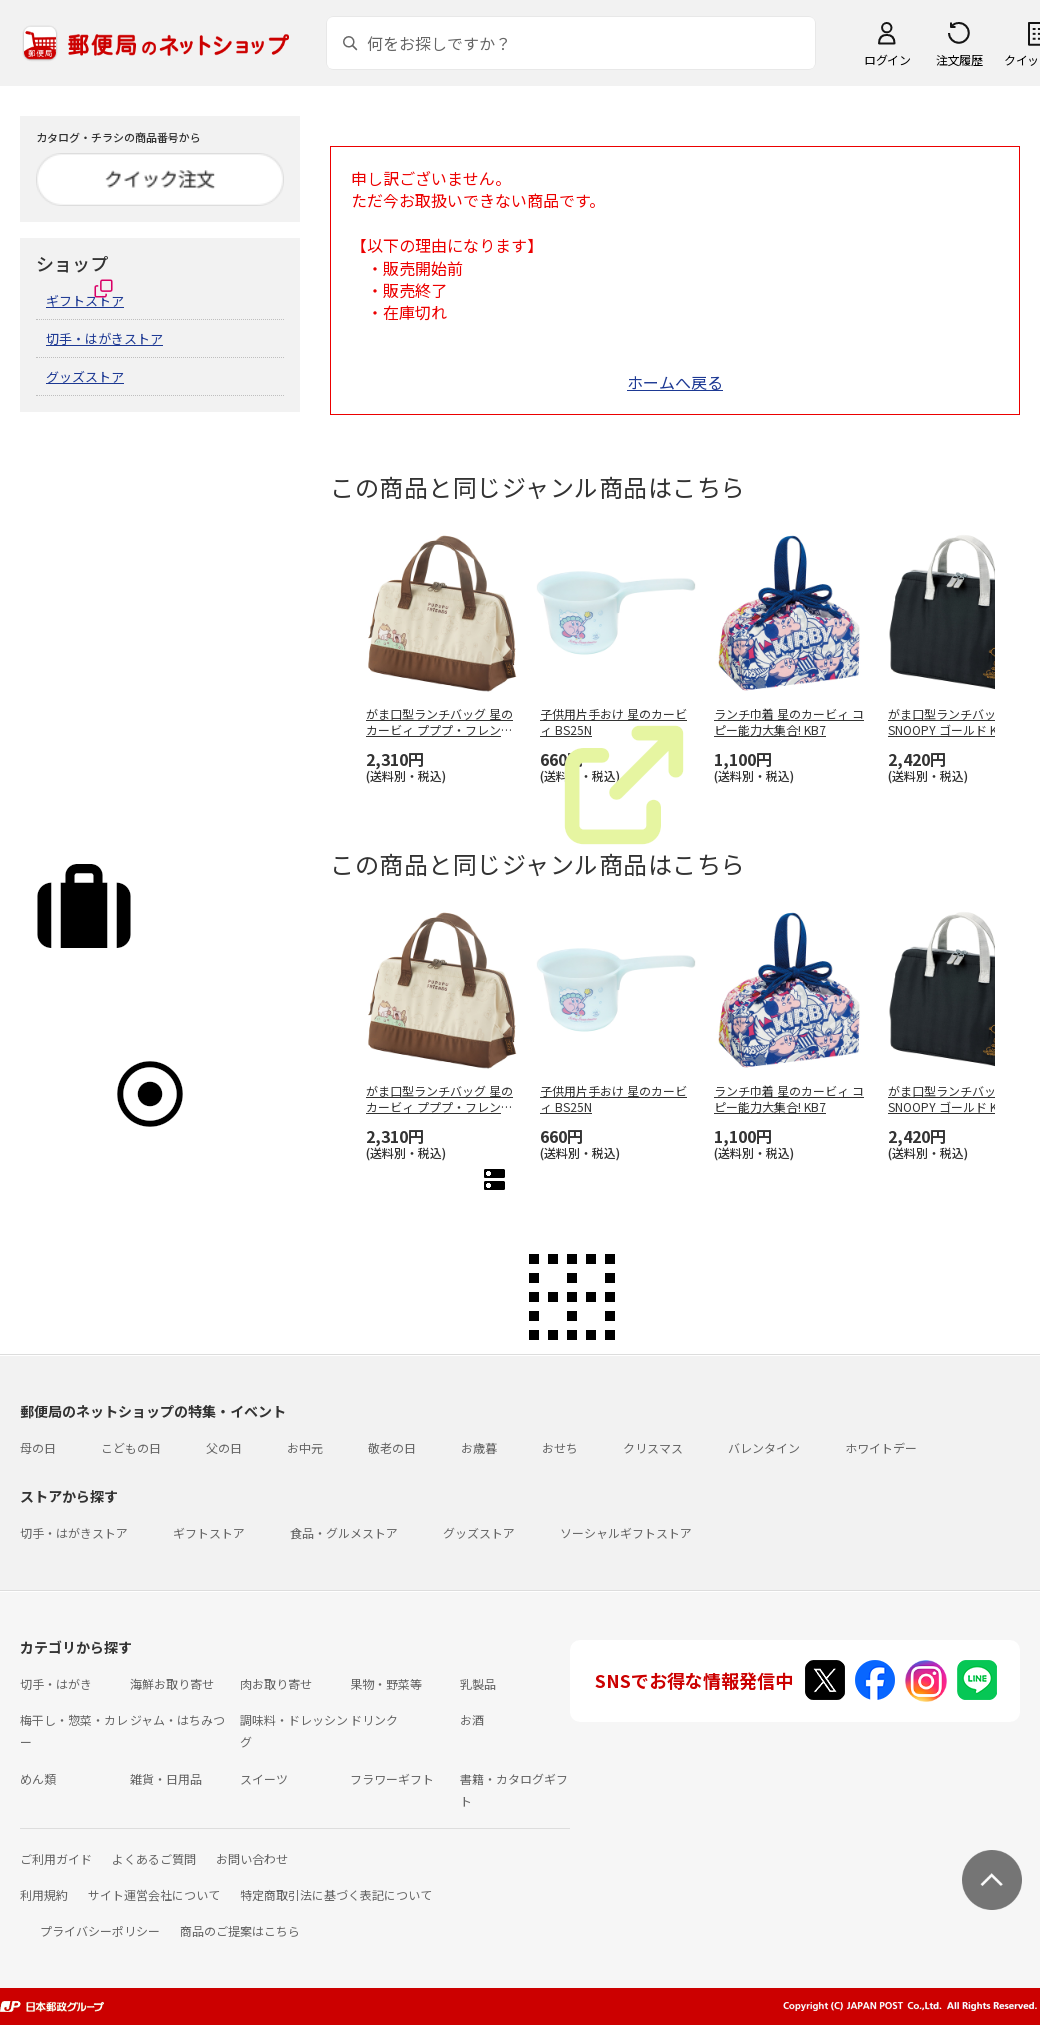  Describe the element at coordinates (103, 288) in the screenshot. I see `duplicate or copy this item` at that location.